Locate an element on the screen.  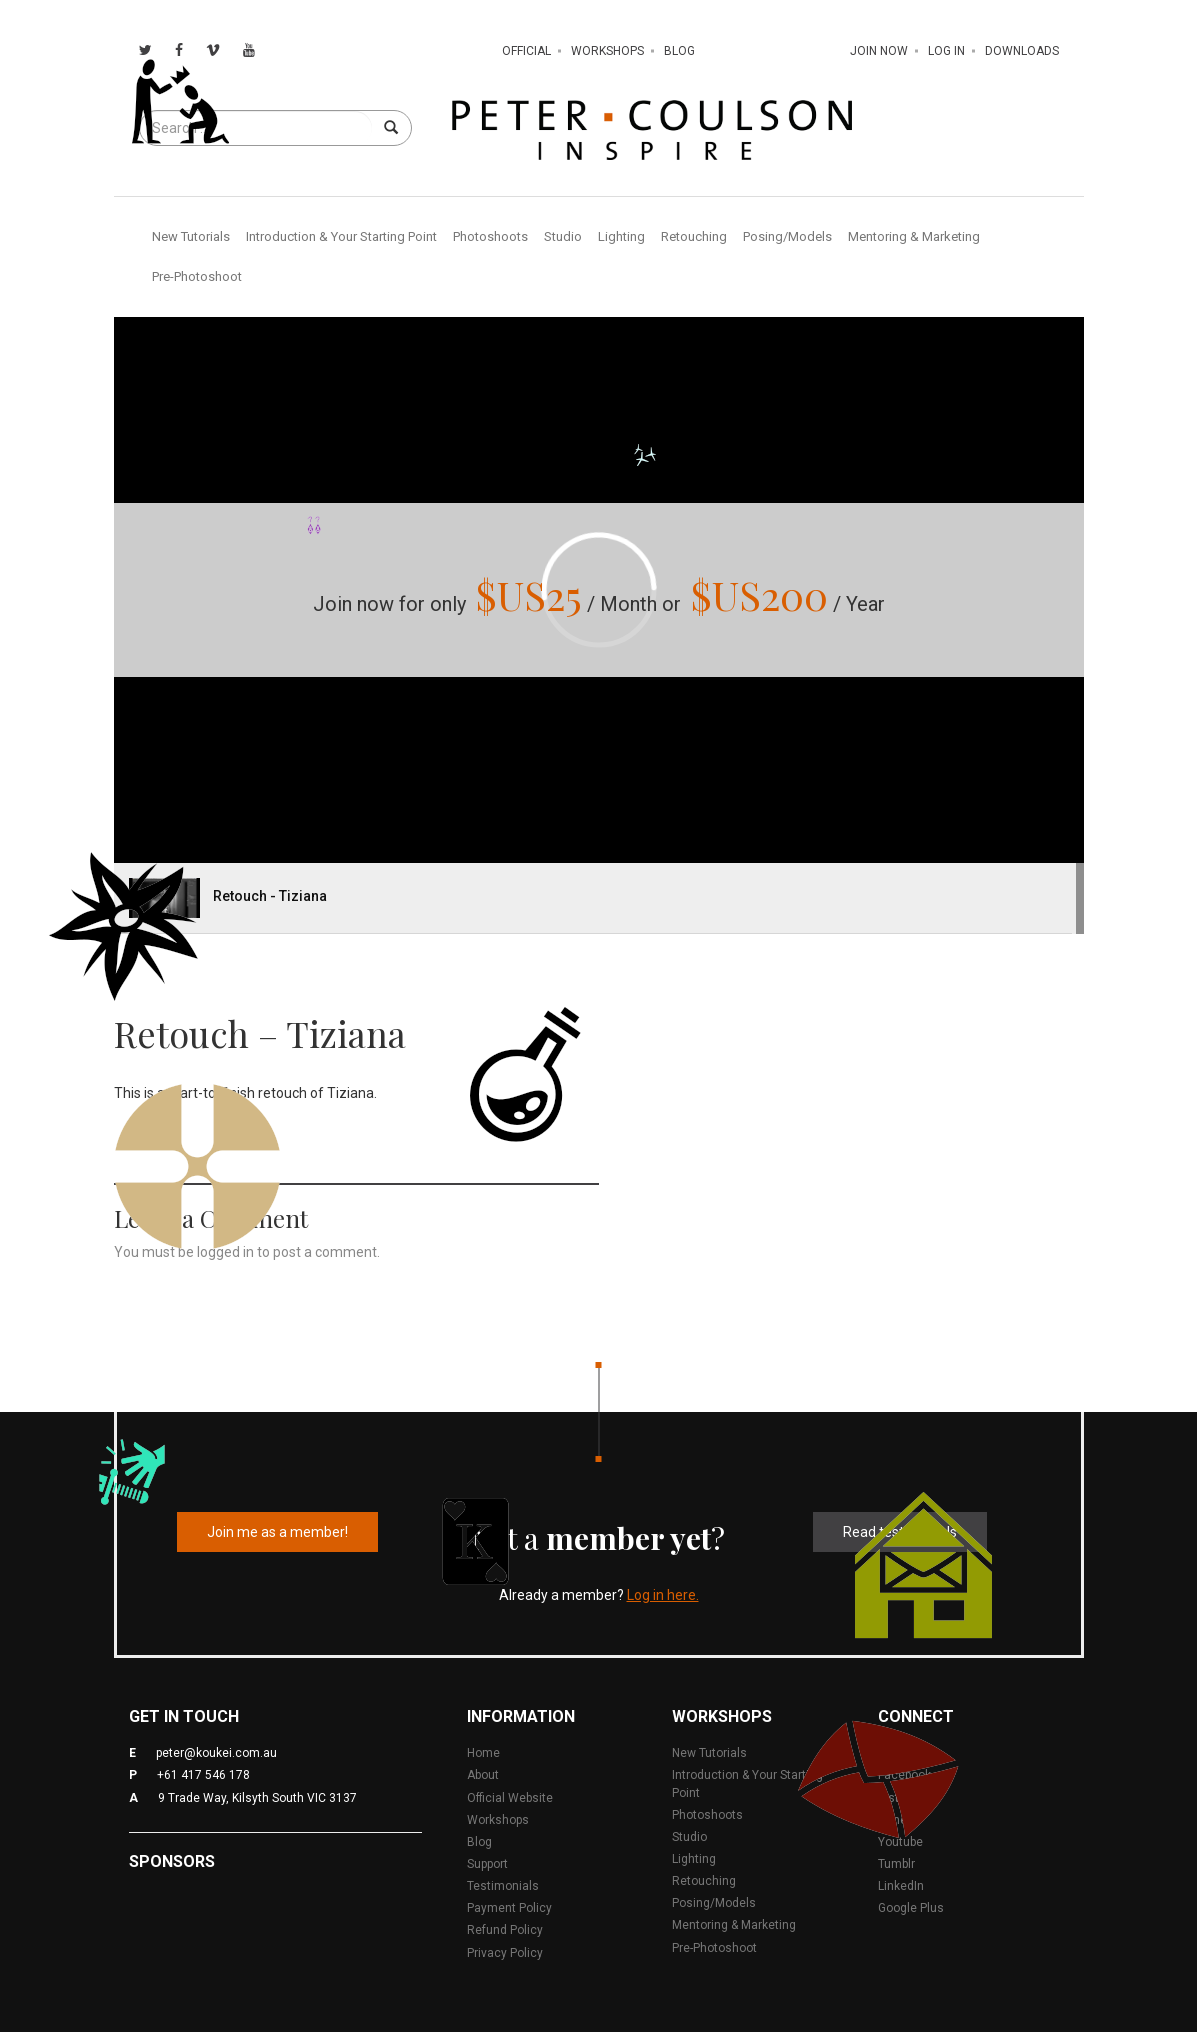
drop or release current weapon is located at coordinates (132, 1472).